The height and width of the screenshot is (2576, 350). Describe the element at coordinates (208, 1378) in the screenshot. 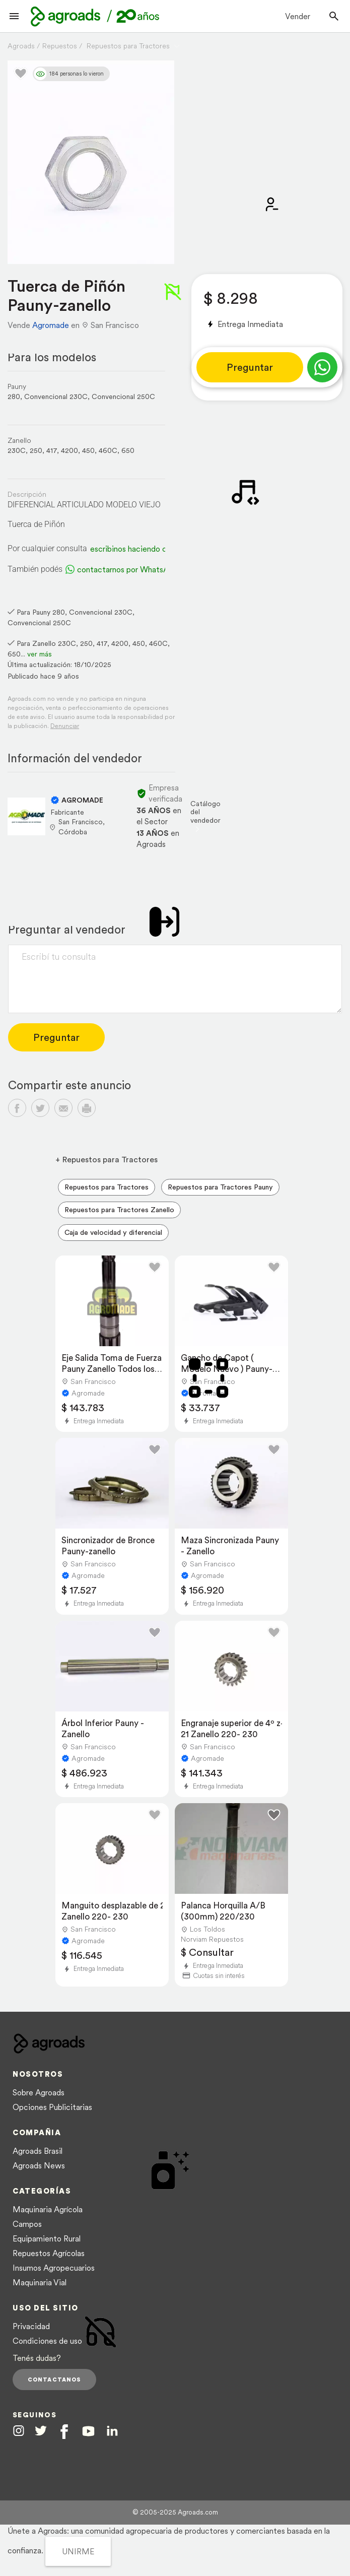

I see `set transform anchor to top-left corner` at that location.